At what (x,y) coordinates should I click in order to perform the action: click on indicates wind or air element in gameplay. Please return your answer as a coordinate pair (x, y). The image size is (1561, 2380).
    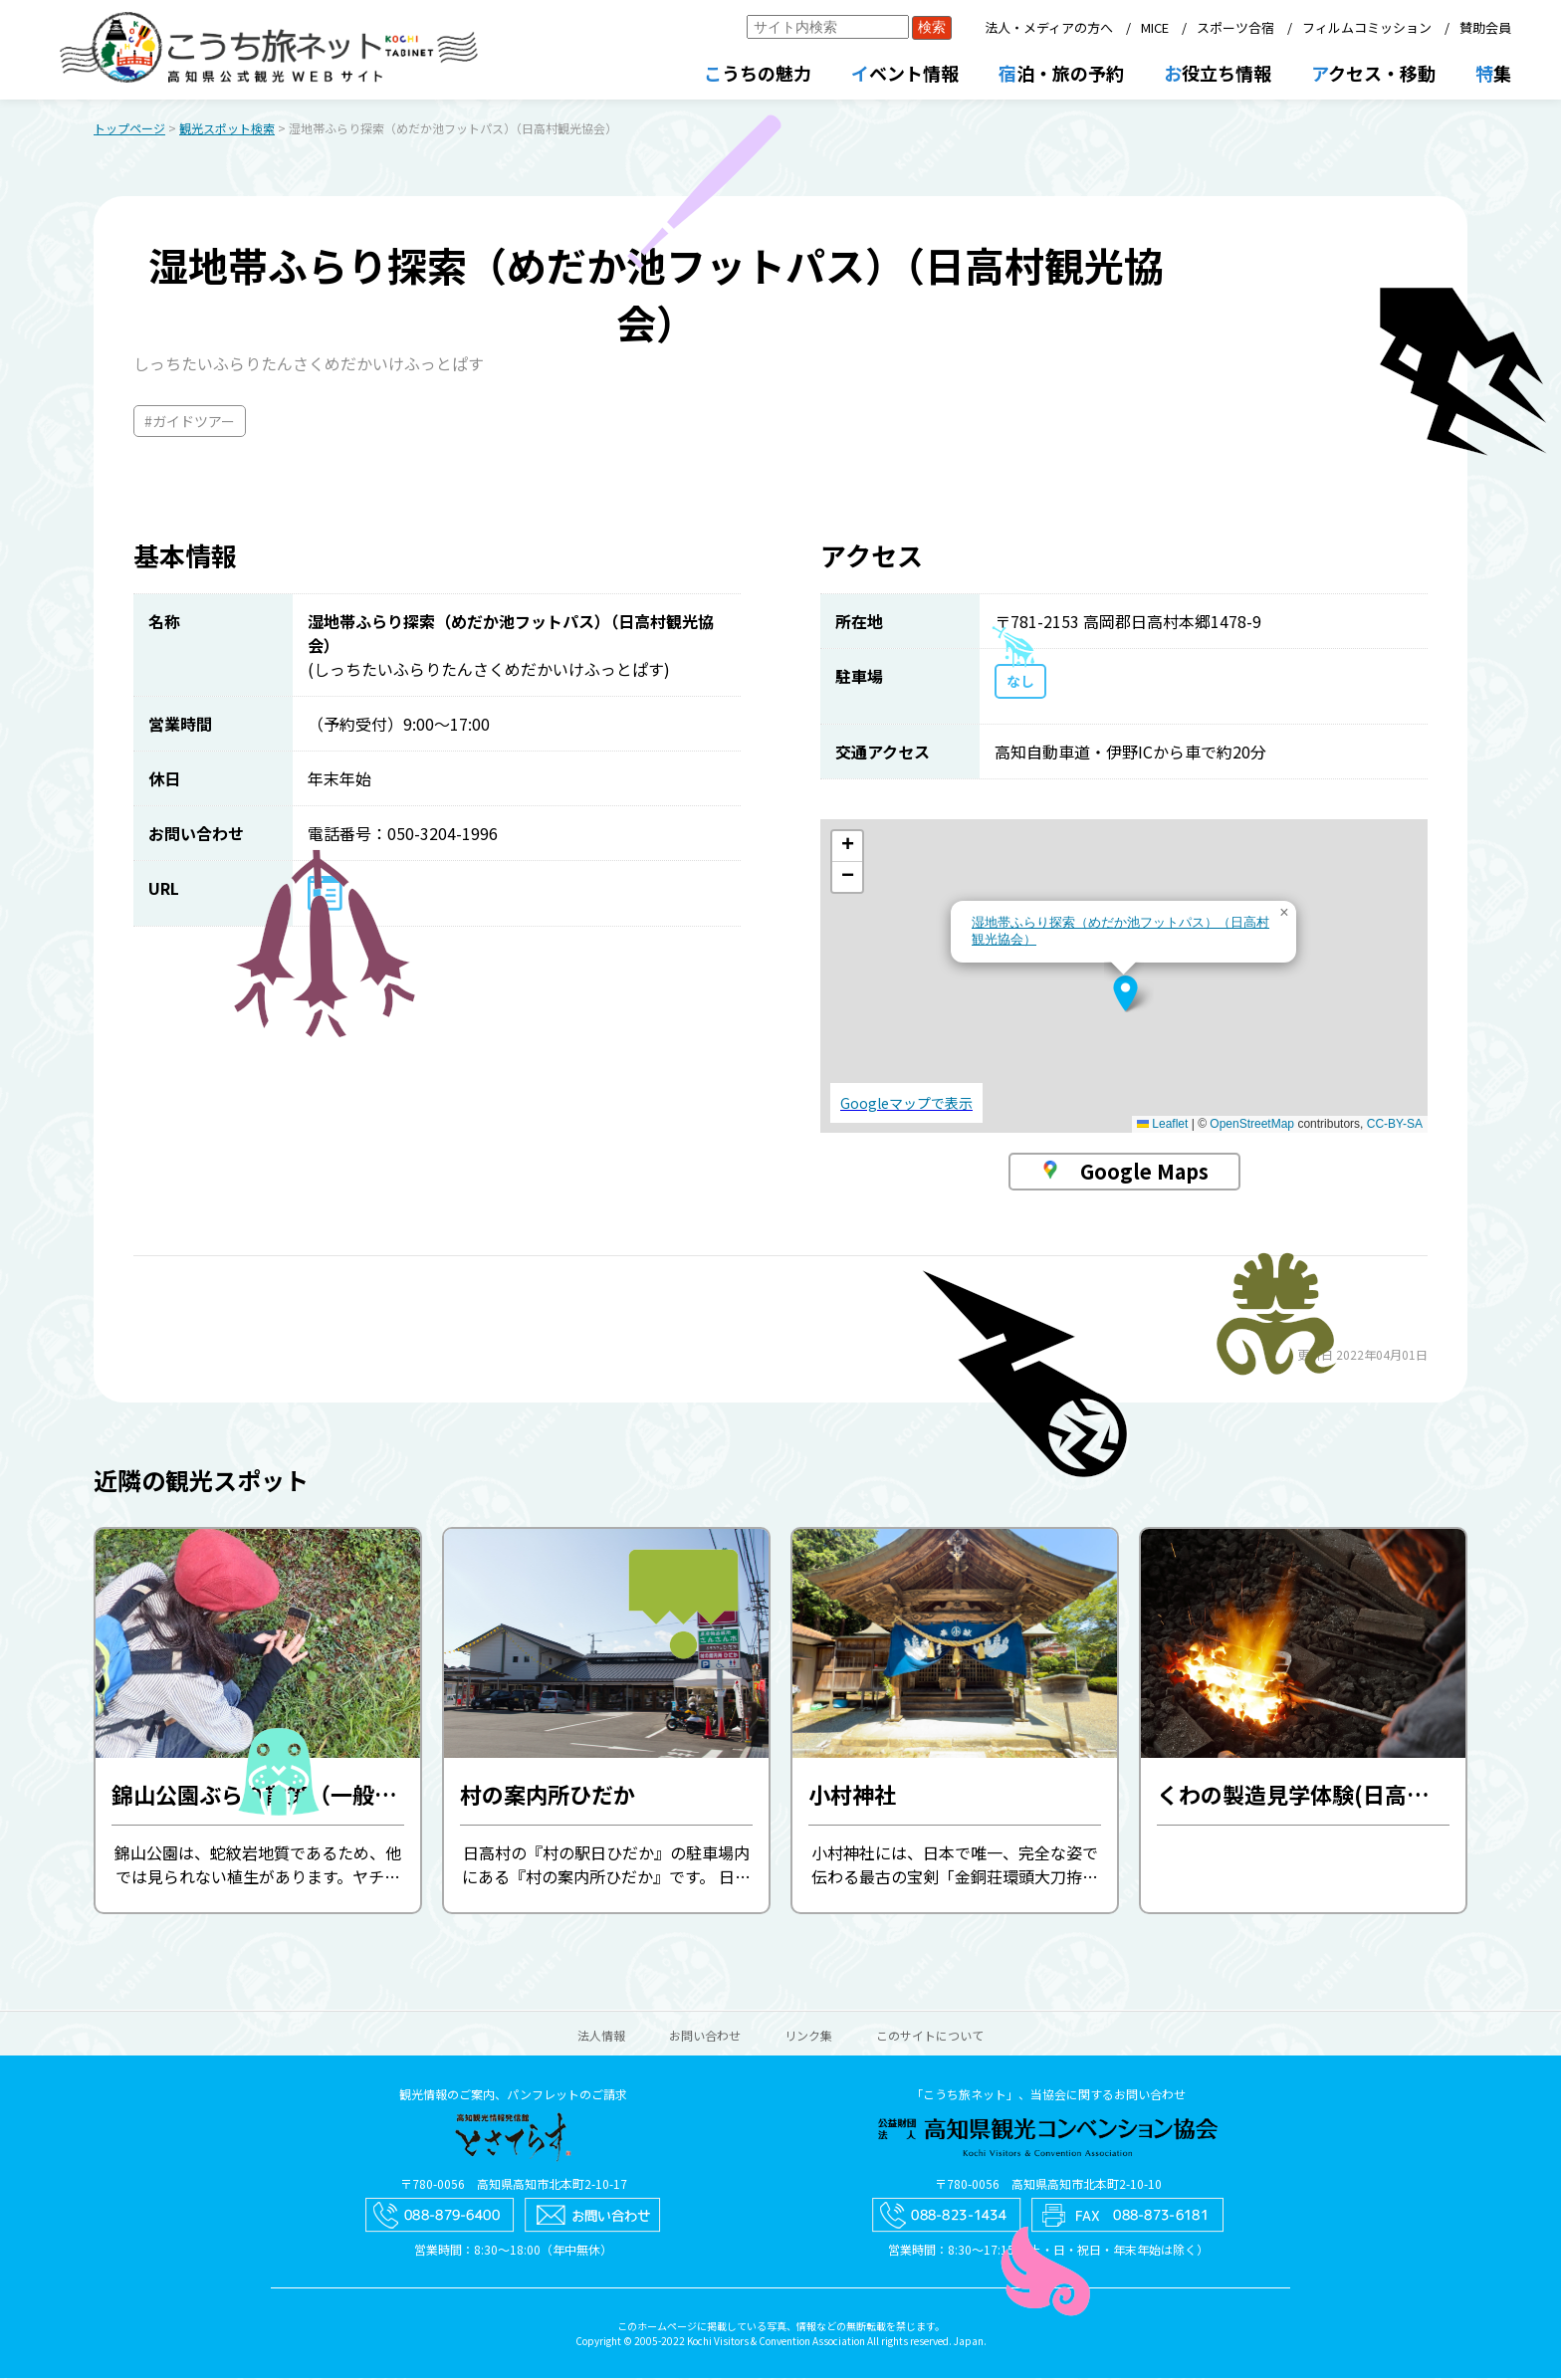
    Looking at the image, I should click on (1045, 2271).